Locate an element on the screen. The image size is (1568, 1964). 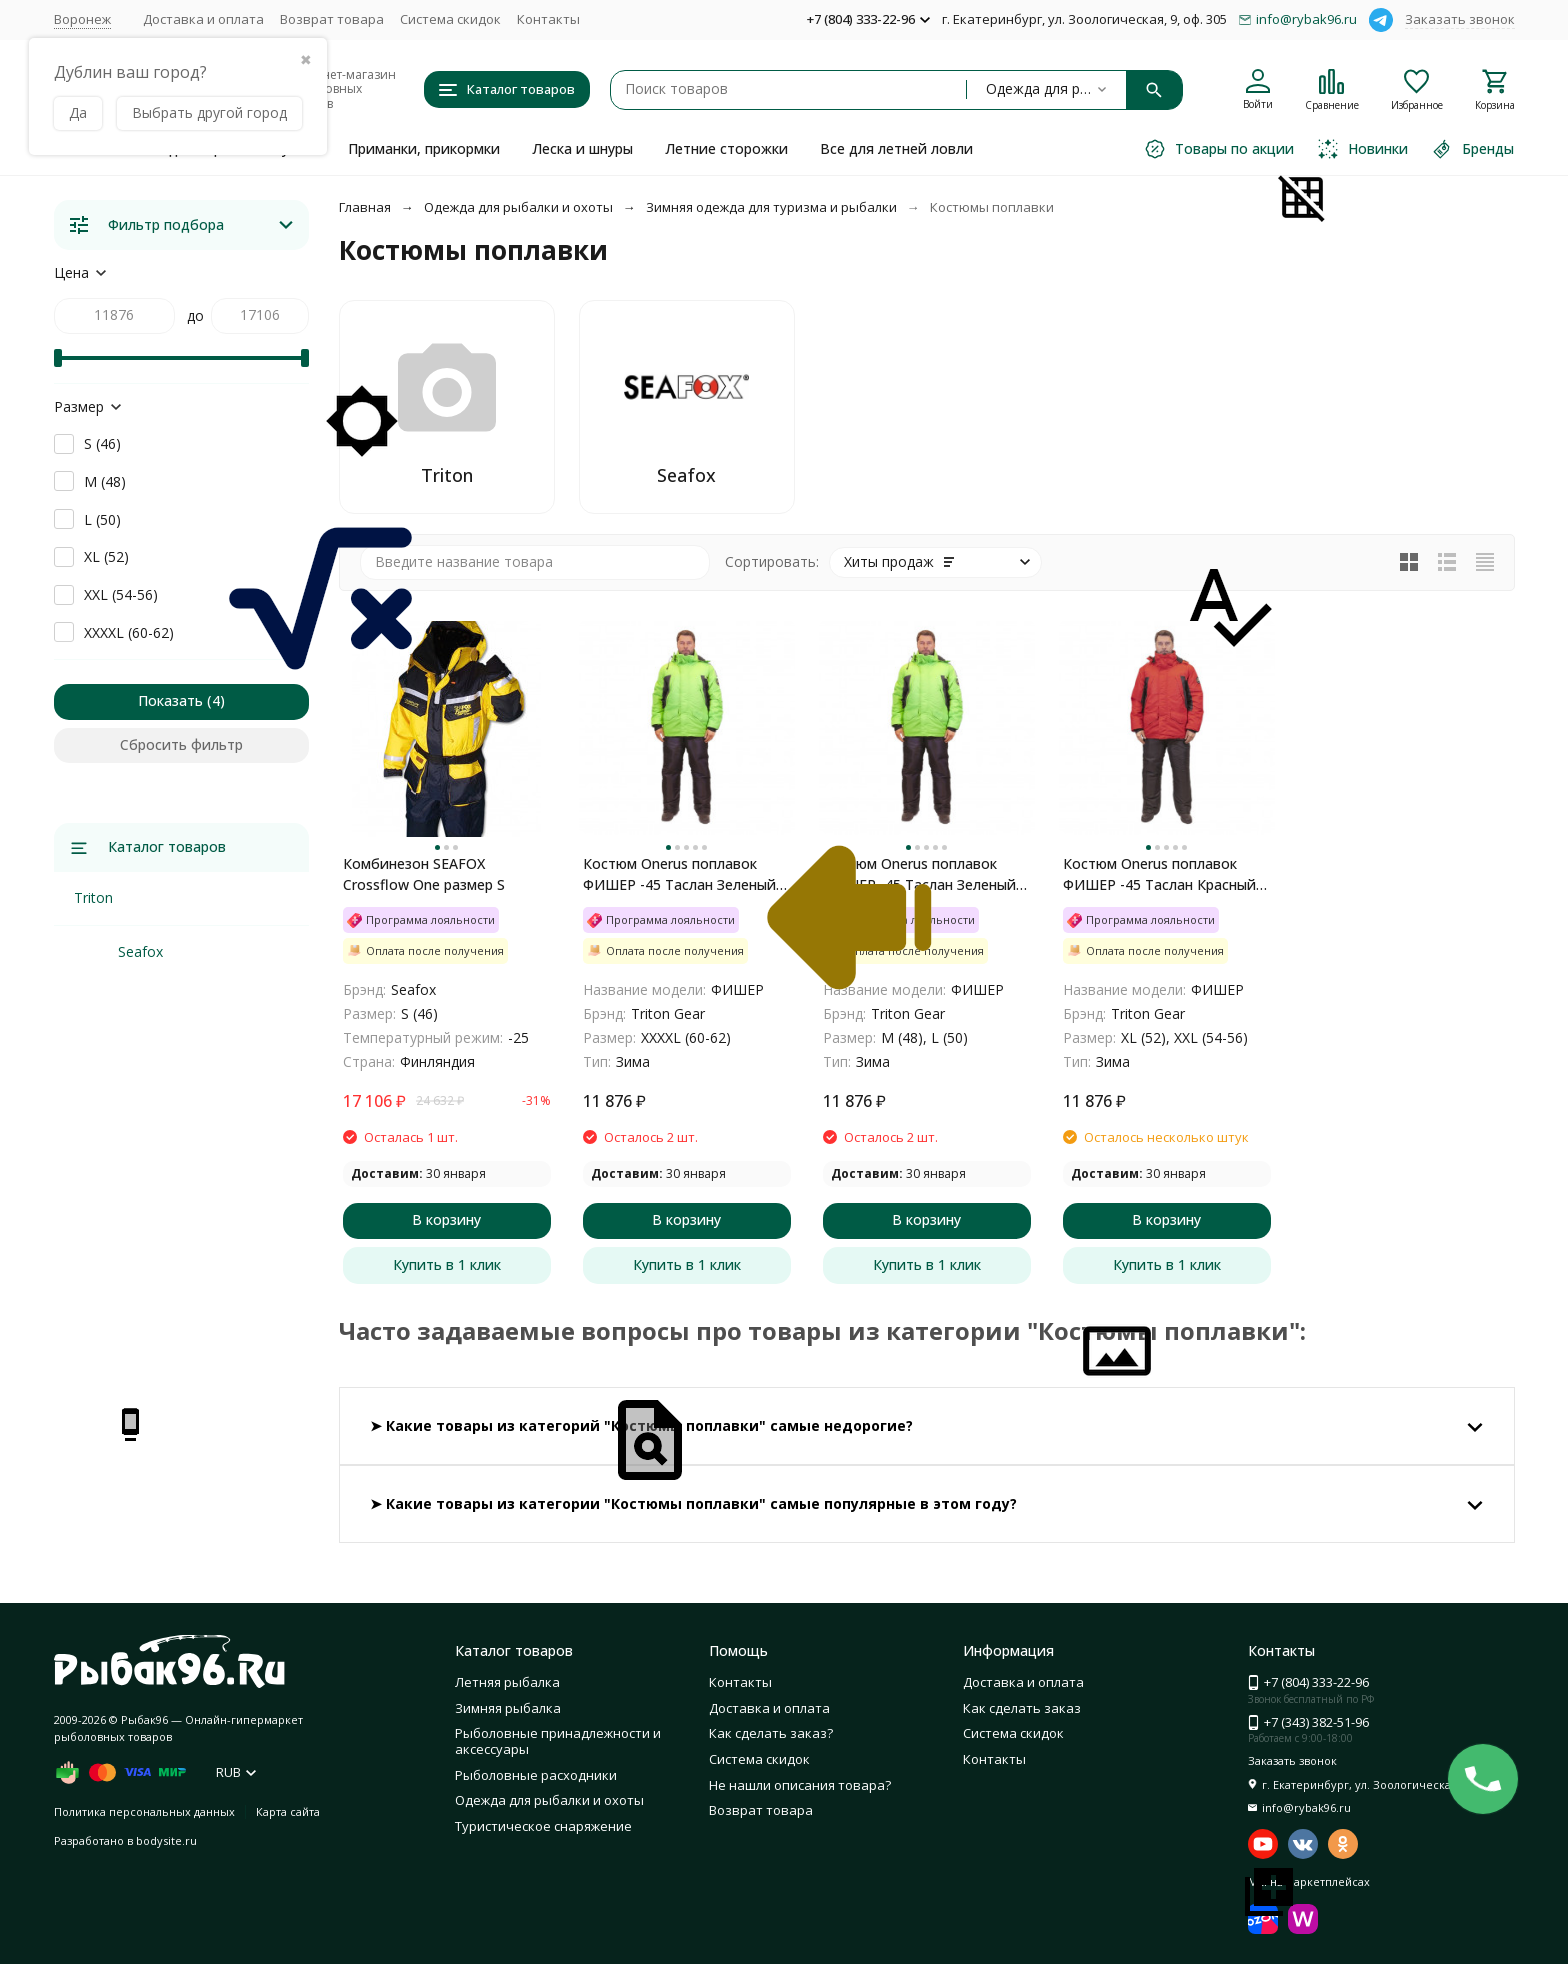
go back to the previous screen is located at coordinates (847, 917).